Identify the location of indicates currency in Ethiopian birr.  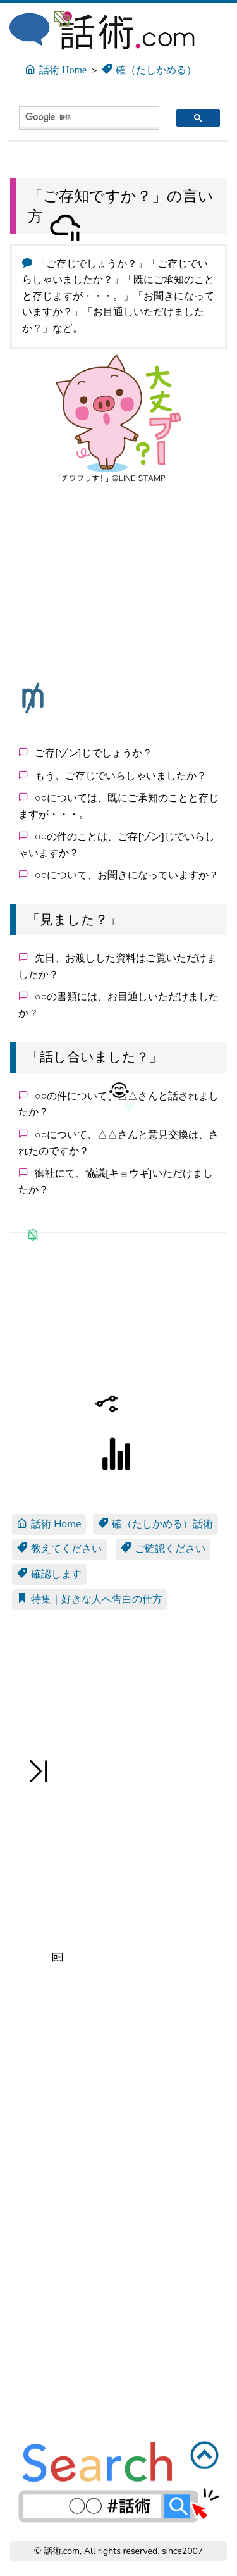
(33, 698).